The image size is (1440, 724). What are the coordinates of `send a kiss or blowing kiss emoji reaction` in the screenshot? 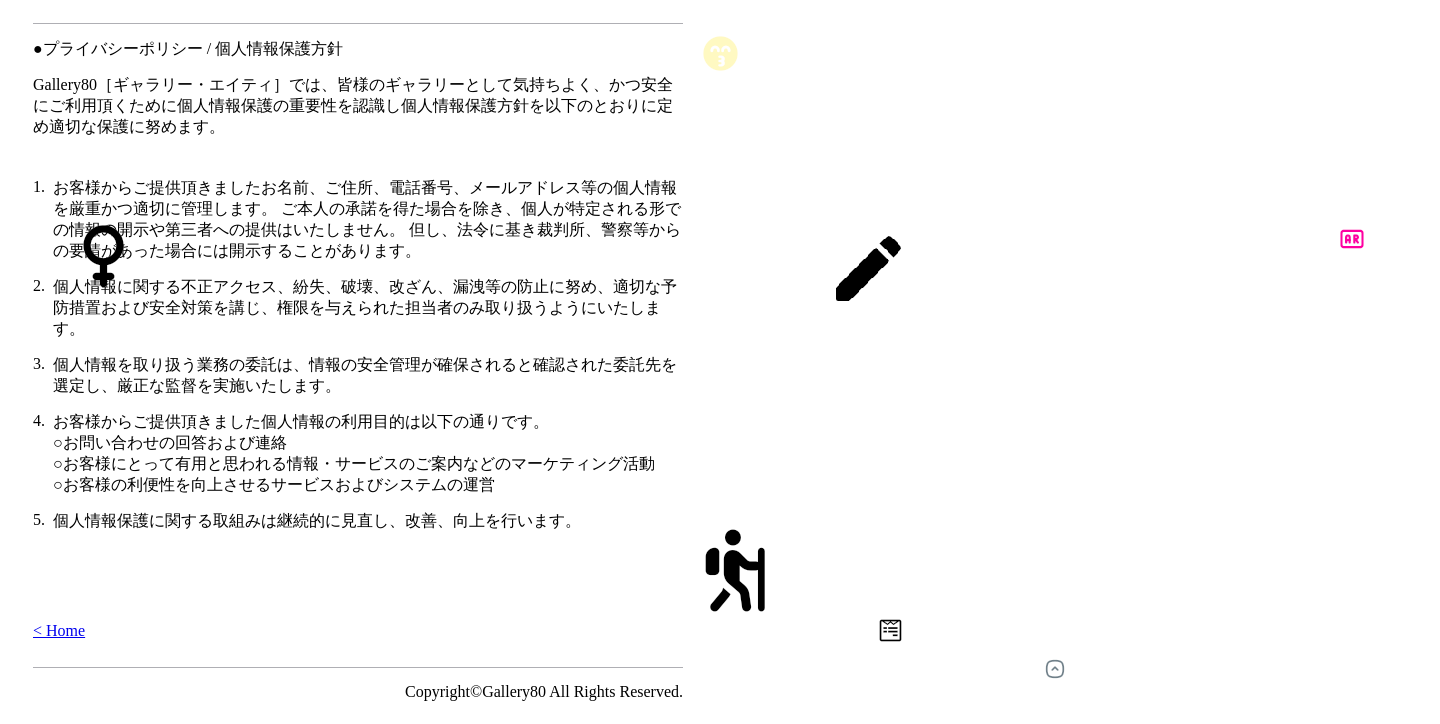 It's located at (720, 53).